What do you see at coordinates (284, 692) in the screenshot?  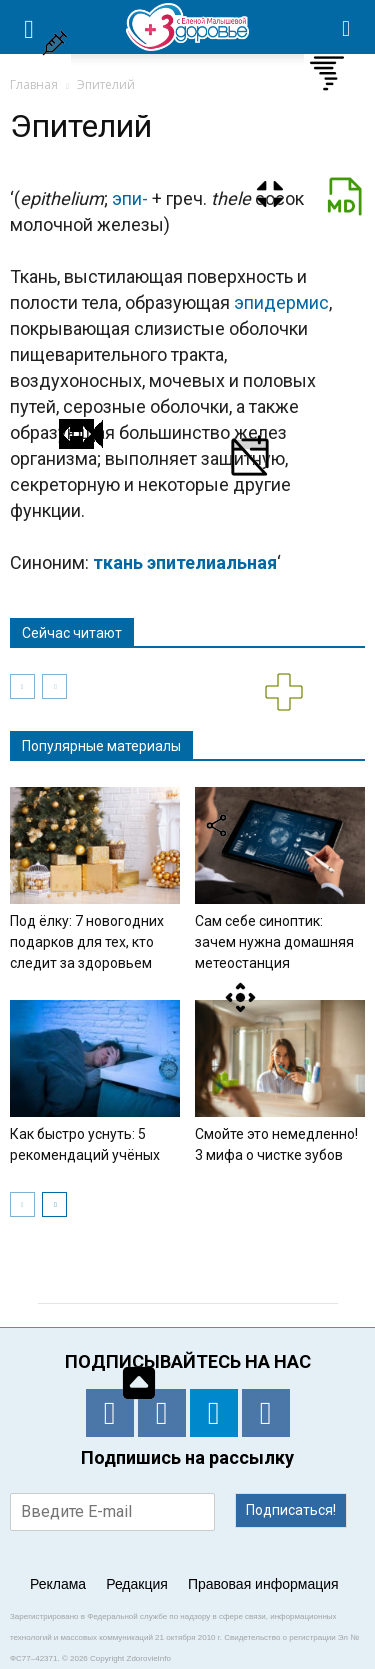 I see `access first aid or medical help information` at bounding box center [284, 692].